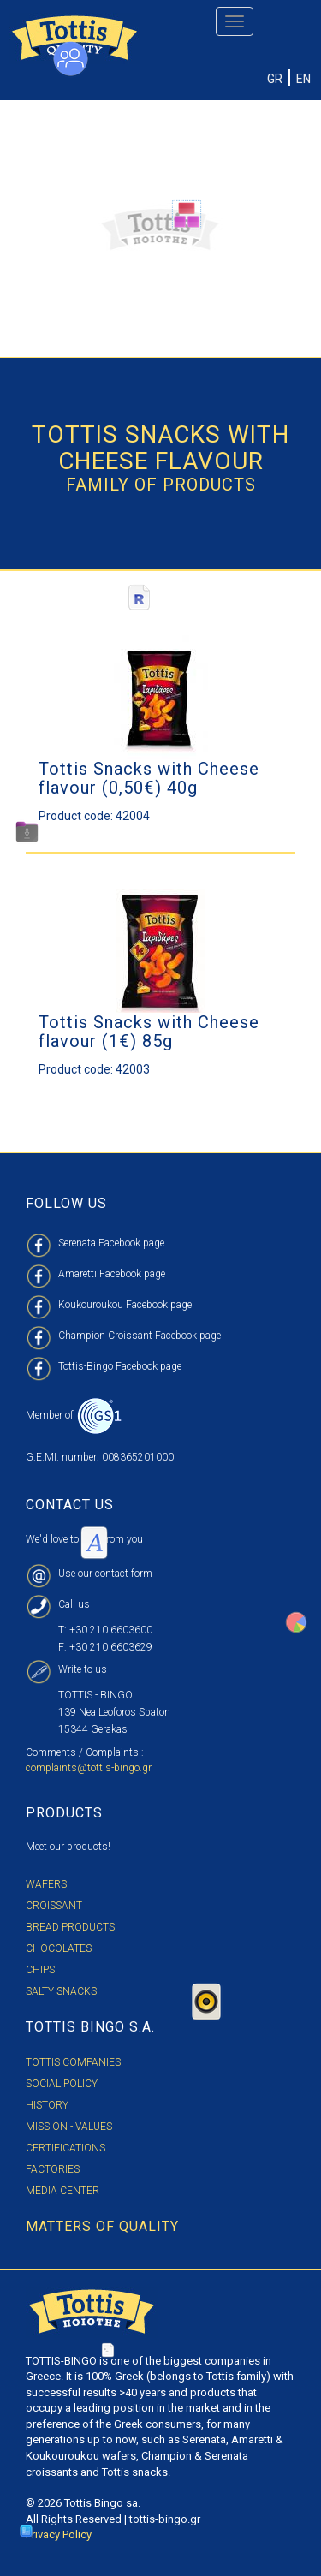 The image size is (321, 2576). I want to click on open sound or audio settings panel, so click(206, 2002).